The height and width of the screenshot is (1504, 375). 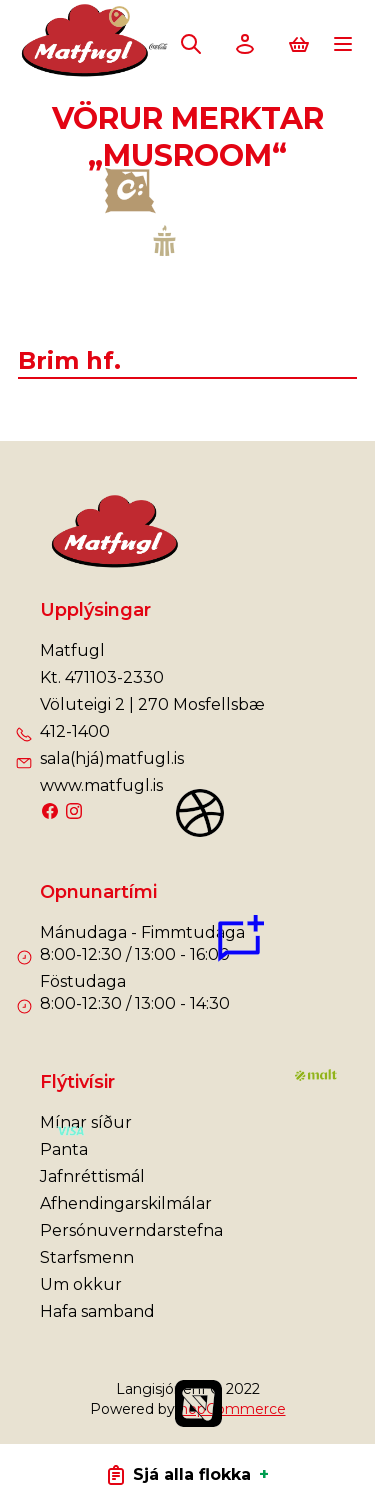 What do you see at coordinates (198, 1403) in the screenshot?
I see `mock service worker (MSW) library logo` at bounding box center [198, 1403].